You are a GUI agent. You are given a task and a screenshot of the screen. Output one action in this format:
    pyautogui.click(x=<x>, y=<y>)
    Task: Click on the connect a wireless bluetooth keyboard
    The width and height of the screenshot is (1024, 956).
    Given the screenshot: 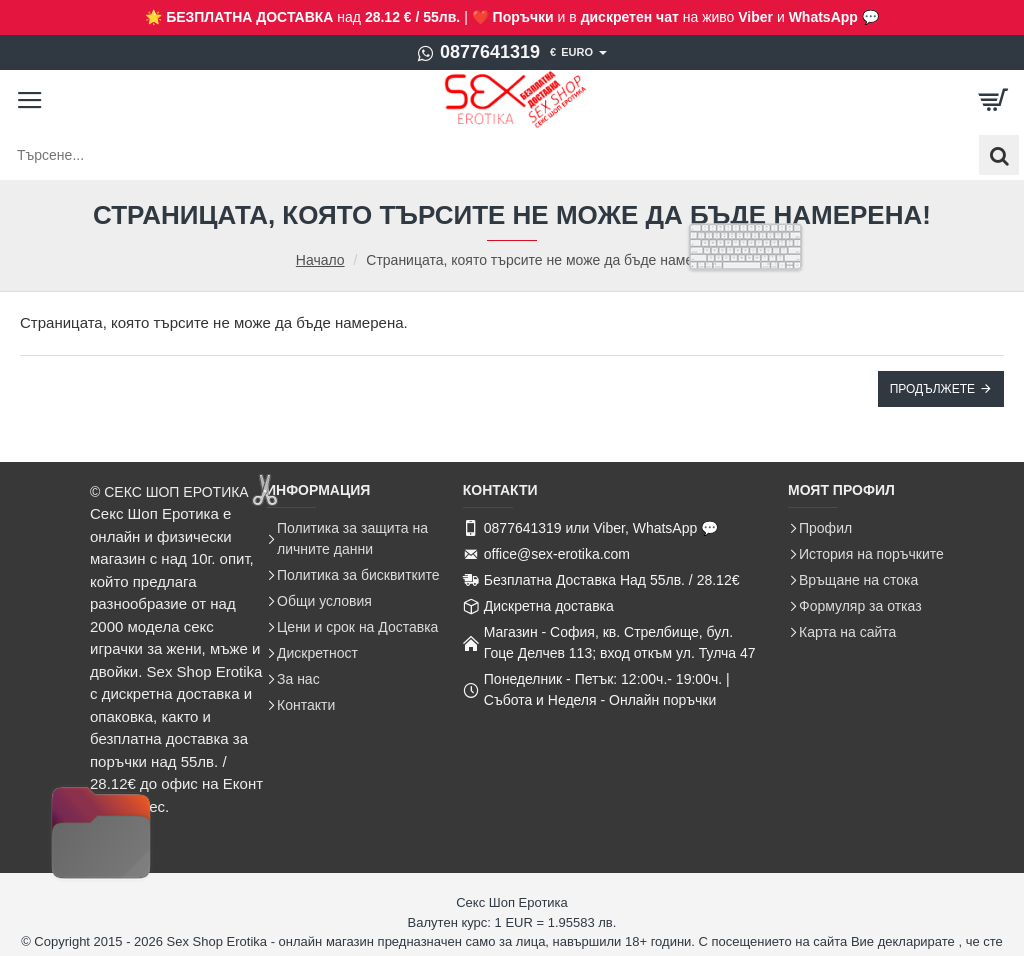 What is the action you would take?
    pyautogui.click(x=745, y=246)
    